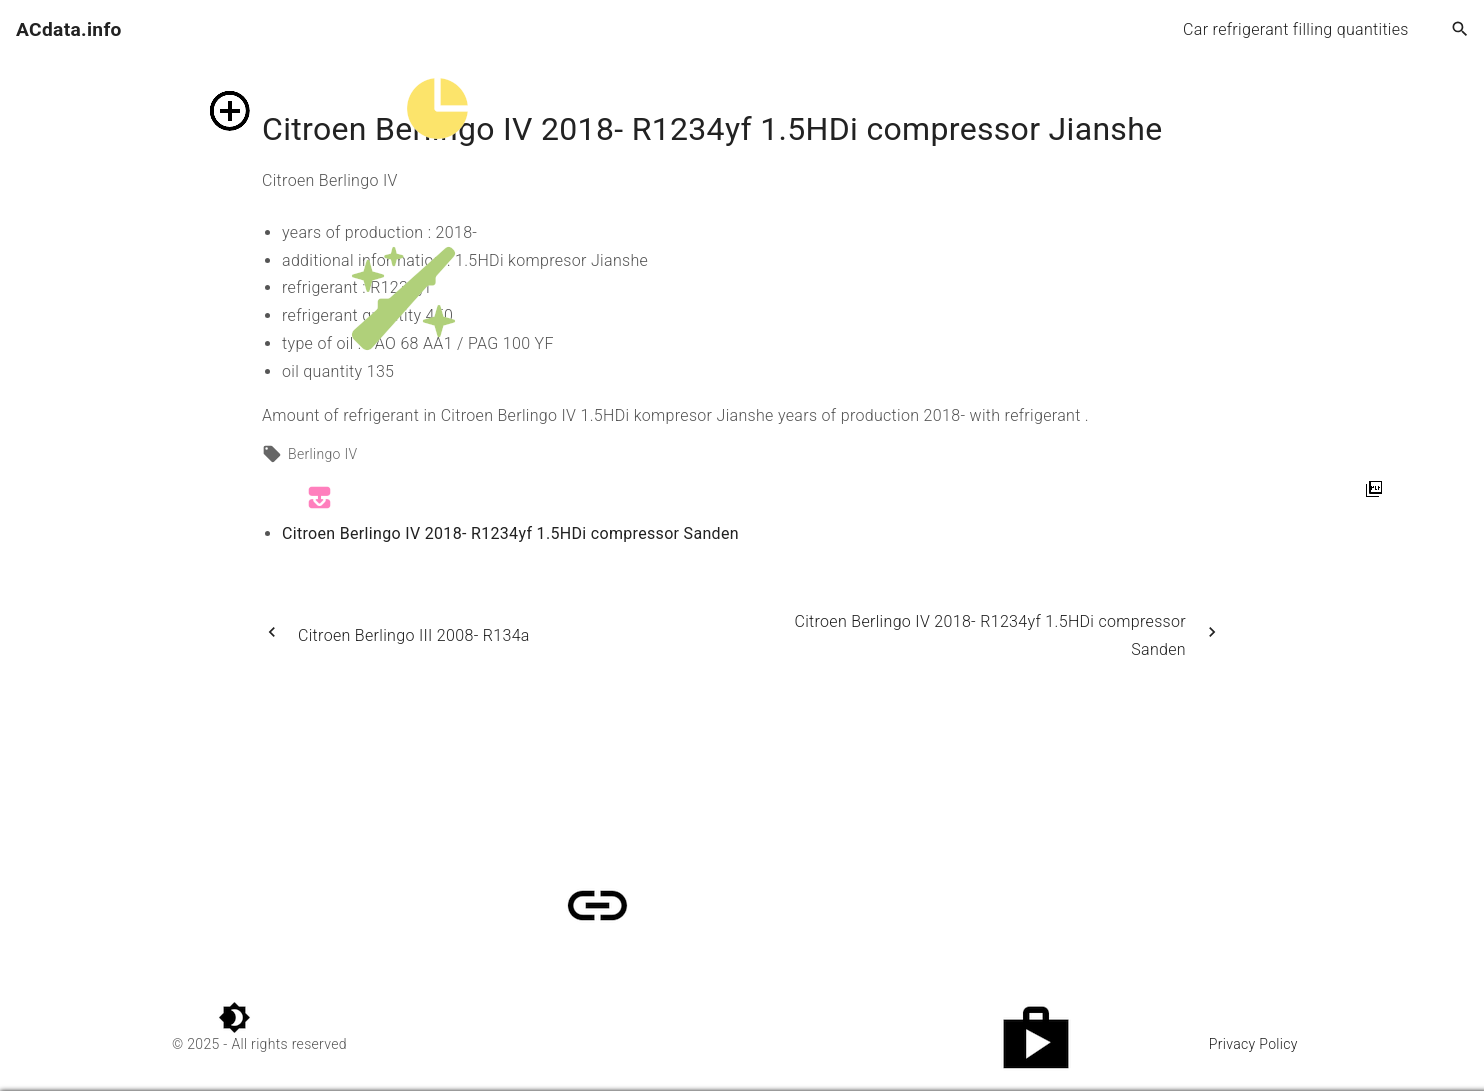 The height and width of the screenshot is (1091, 1484). What do you see at coordinates (319, 497) in the screenshot?
I see `move to the next step in a workflow diagram` at bounding box center [319, 497].